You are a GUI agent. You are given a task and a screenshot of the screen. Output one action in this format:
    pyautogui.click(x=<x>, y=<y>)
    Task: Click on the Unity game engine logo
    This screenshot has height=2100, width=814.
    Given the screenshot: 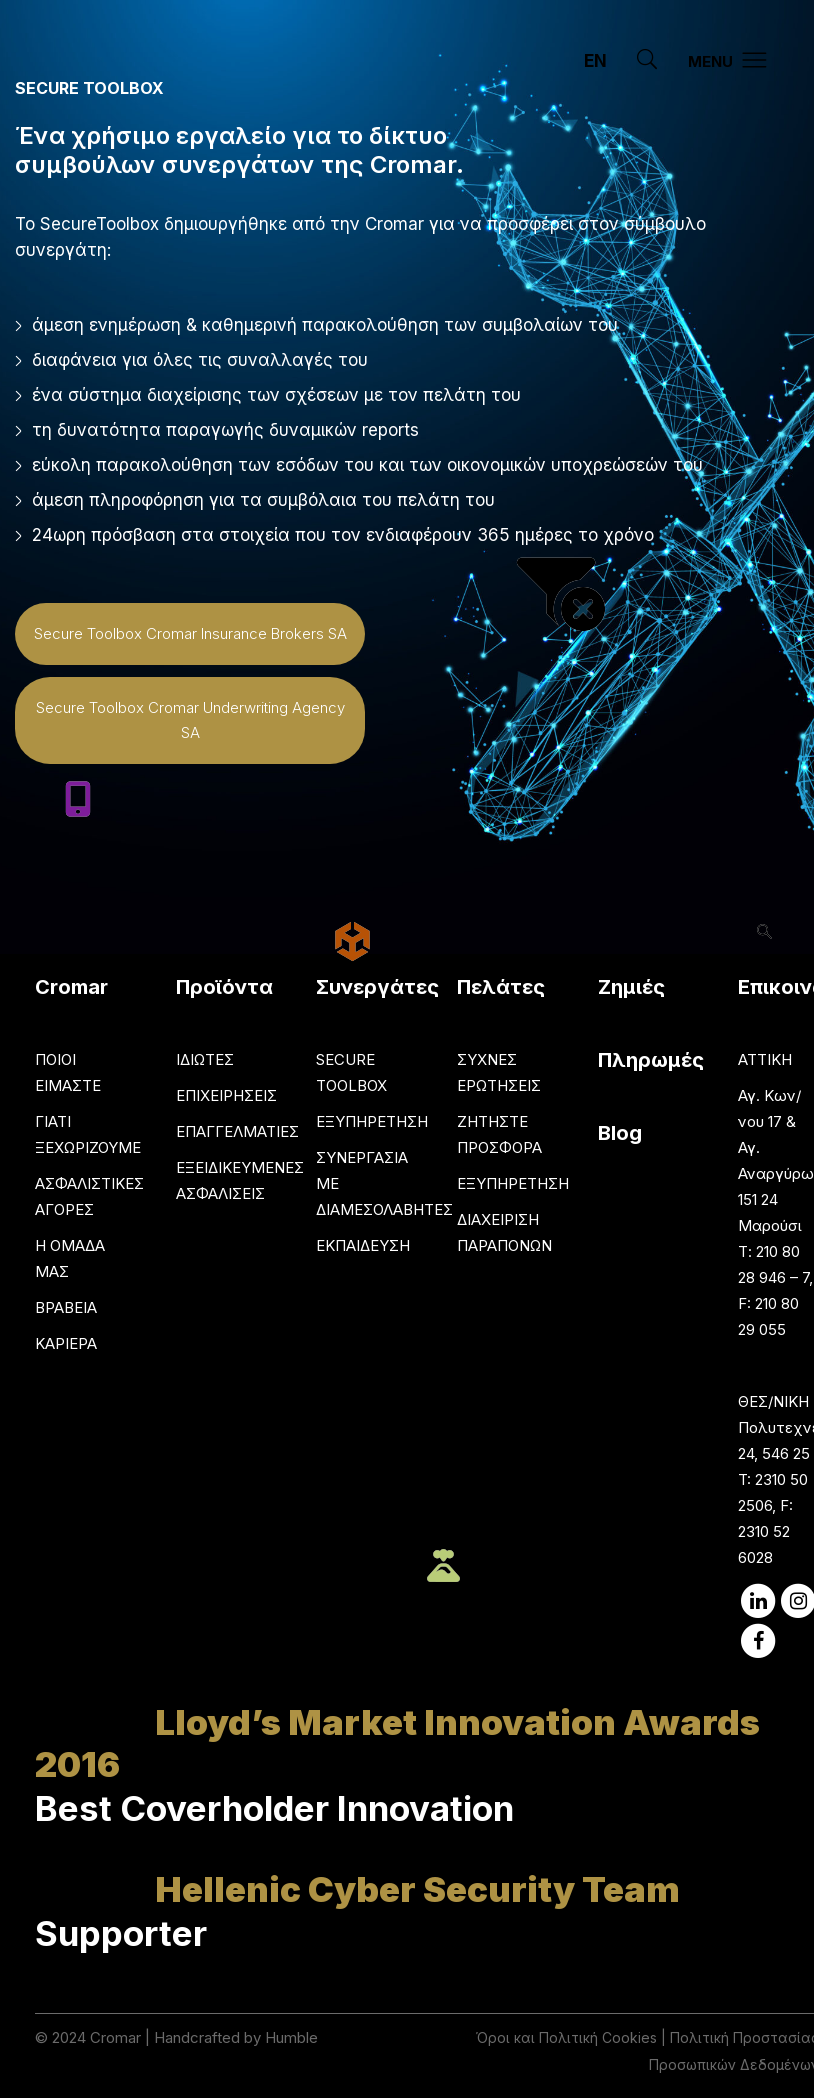 What is the action you would take?
    pyautogui.click(x=352, y=941)
    